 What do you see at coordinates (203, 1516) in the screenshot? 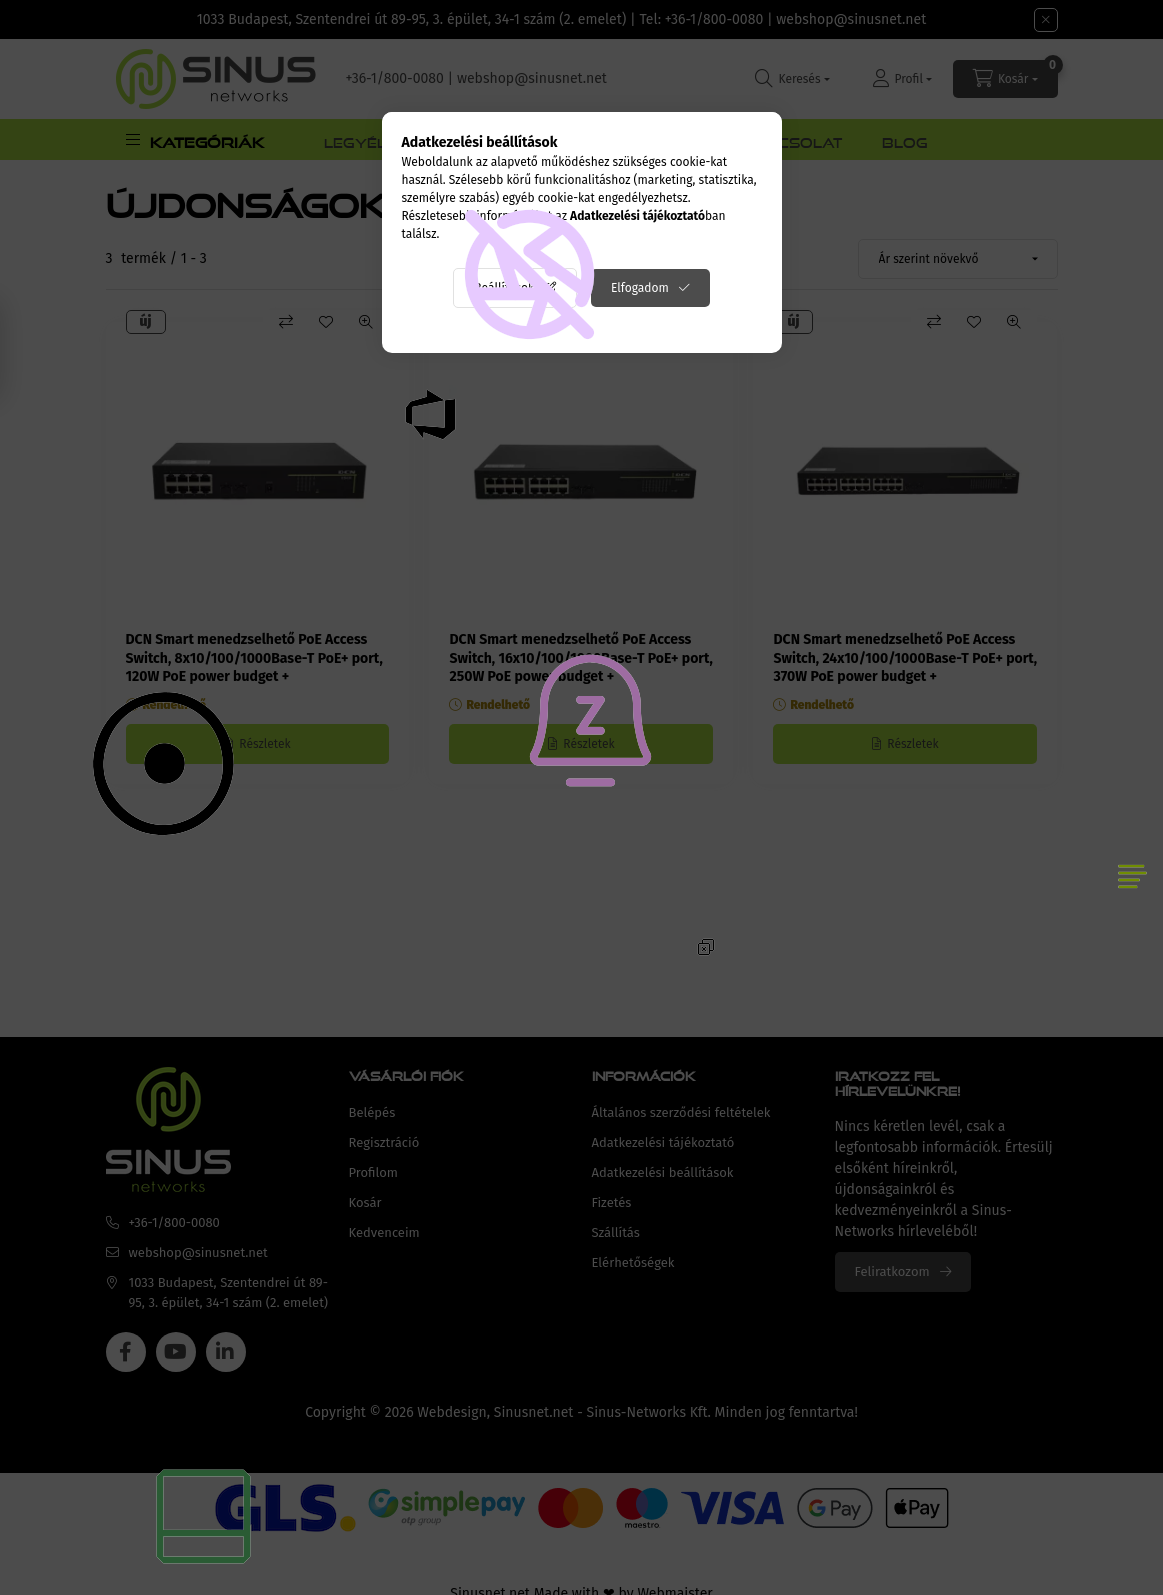
I see `hide the bottom panel` at bounding box center [203, 1516].